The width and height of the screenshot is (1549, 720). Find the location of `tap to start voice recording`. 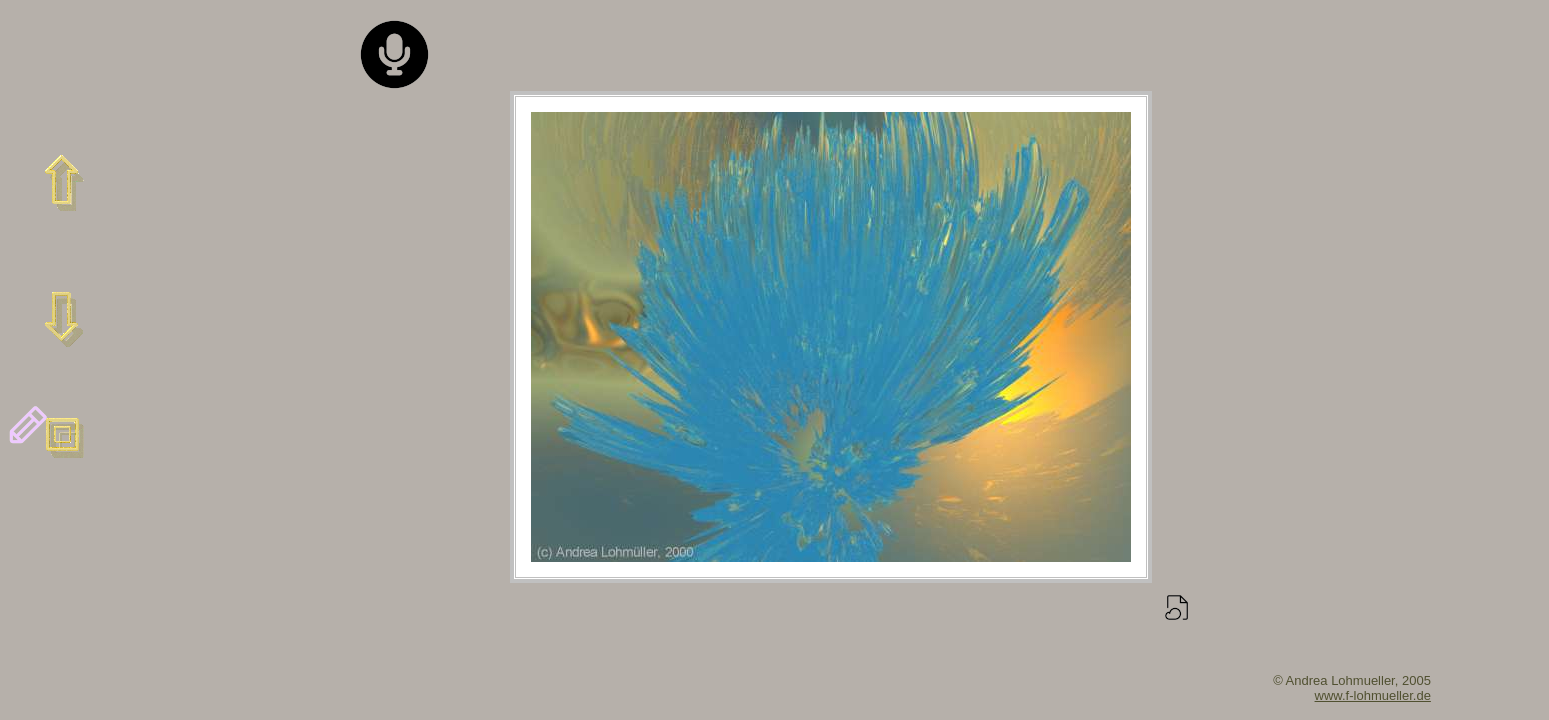

tap to start voice recording is located at coordinates (394, 54).